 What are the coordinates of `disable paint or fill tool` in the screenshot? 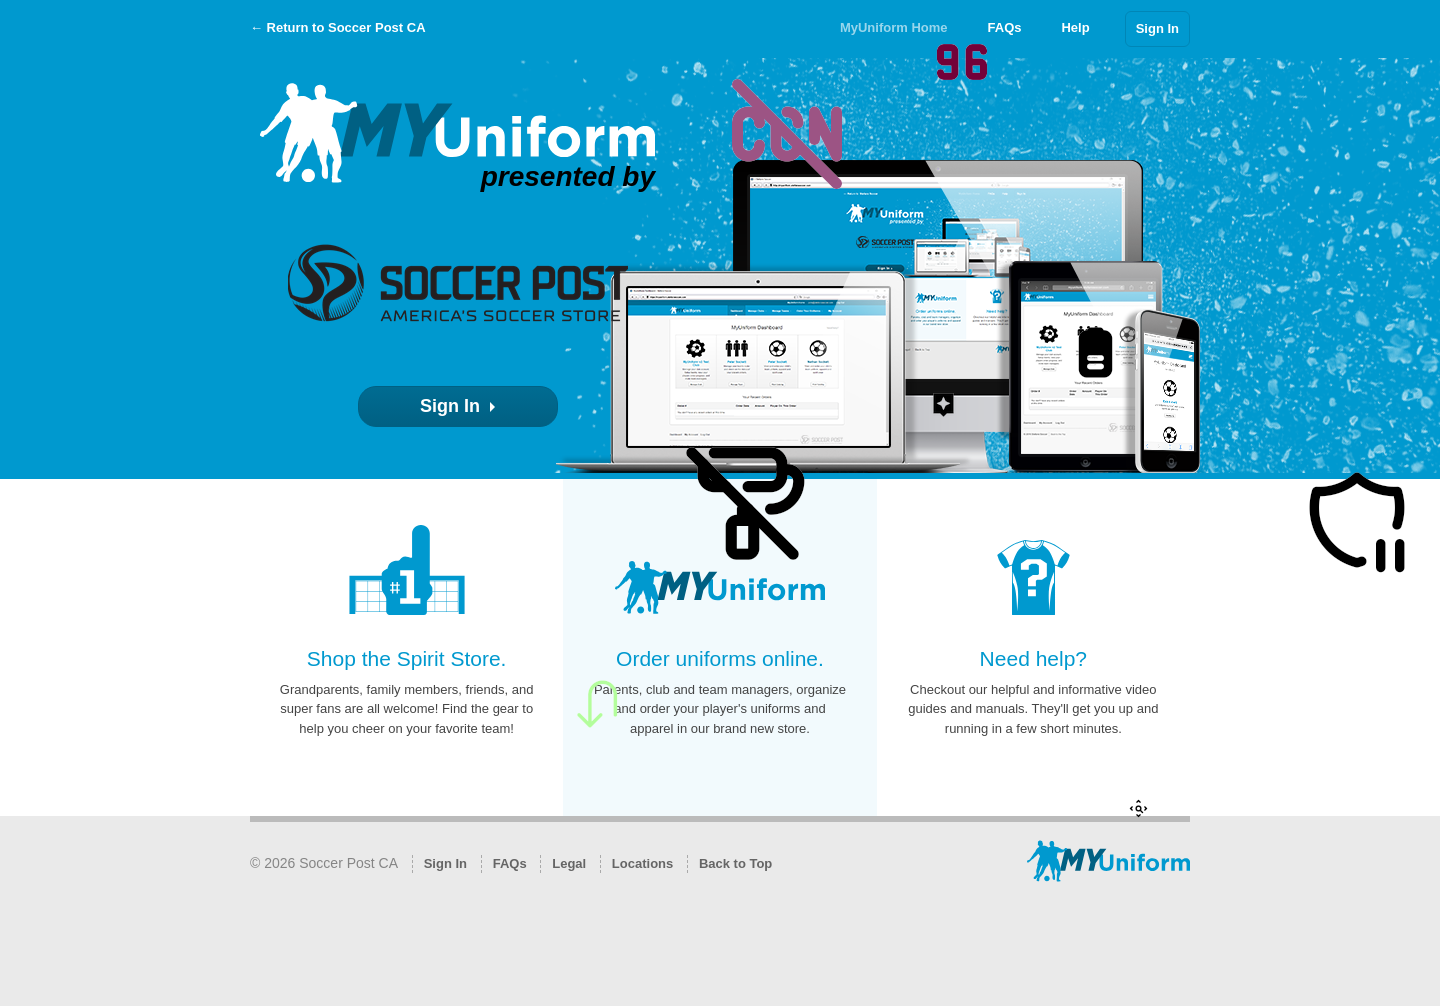 It's located at (742, 503).